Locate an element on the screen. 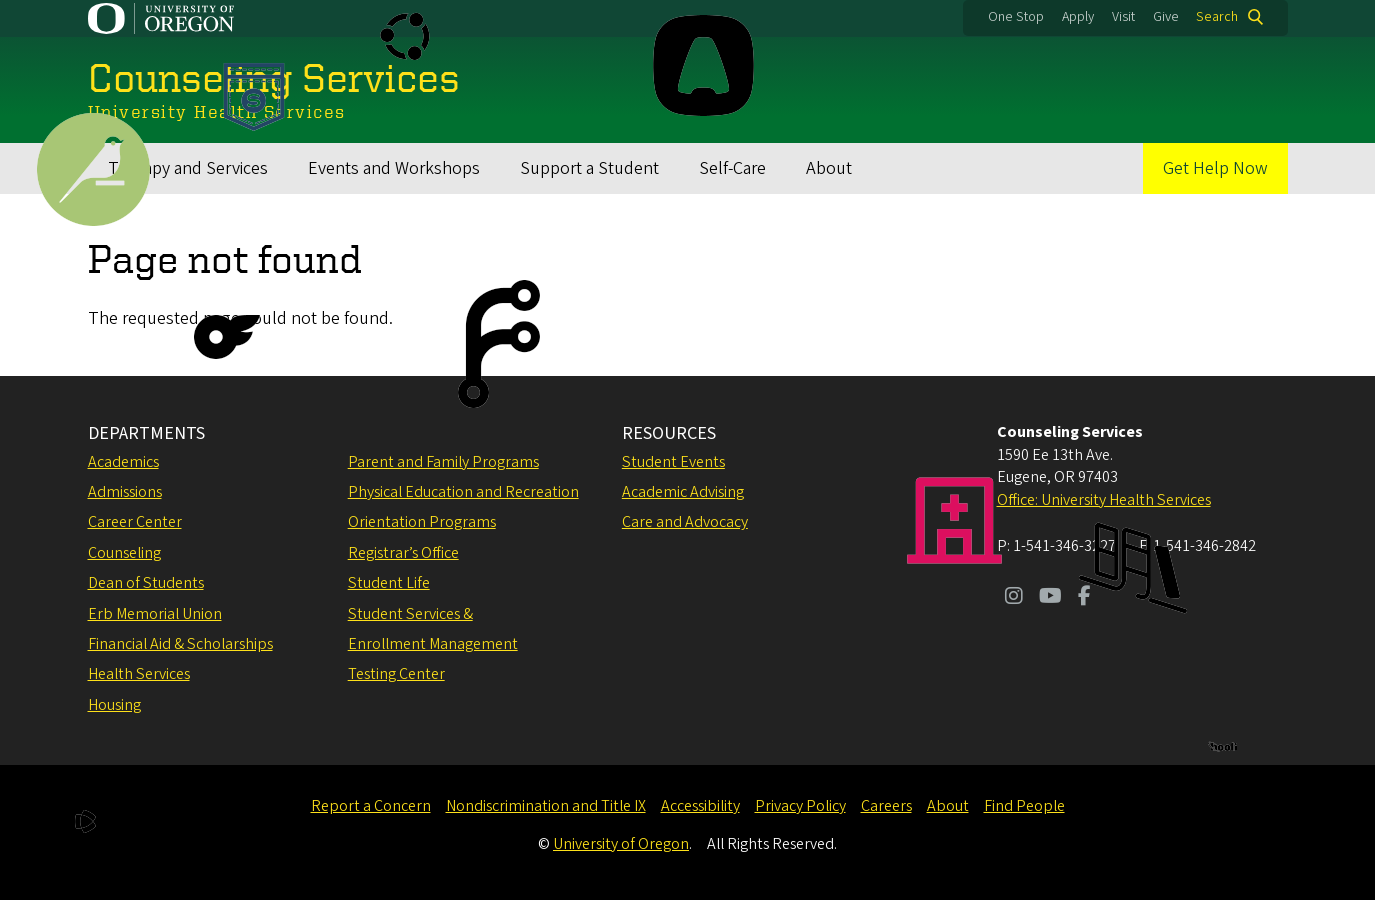 The width and height of the screenshot is (1375, 900). find nearby hospitals is located at coordinates (954, 520).